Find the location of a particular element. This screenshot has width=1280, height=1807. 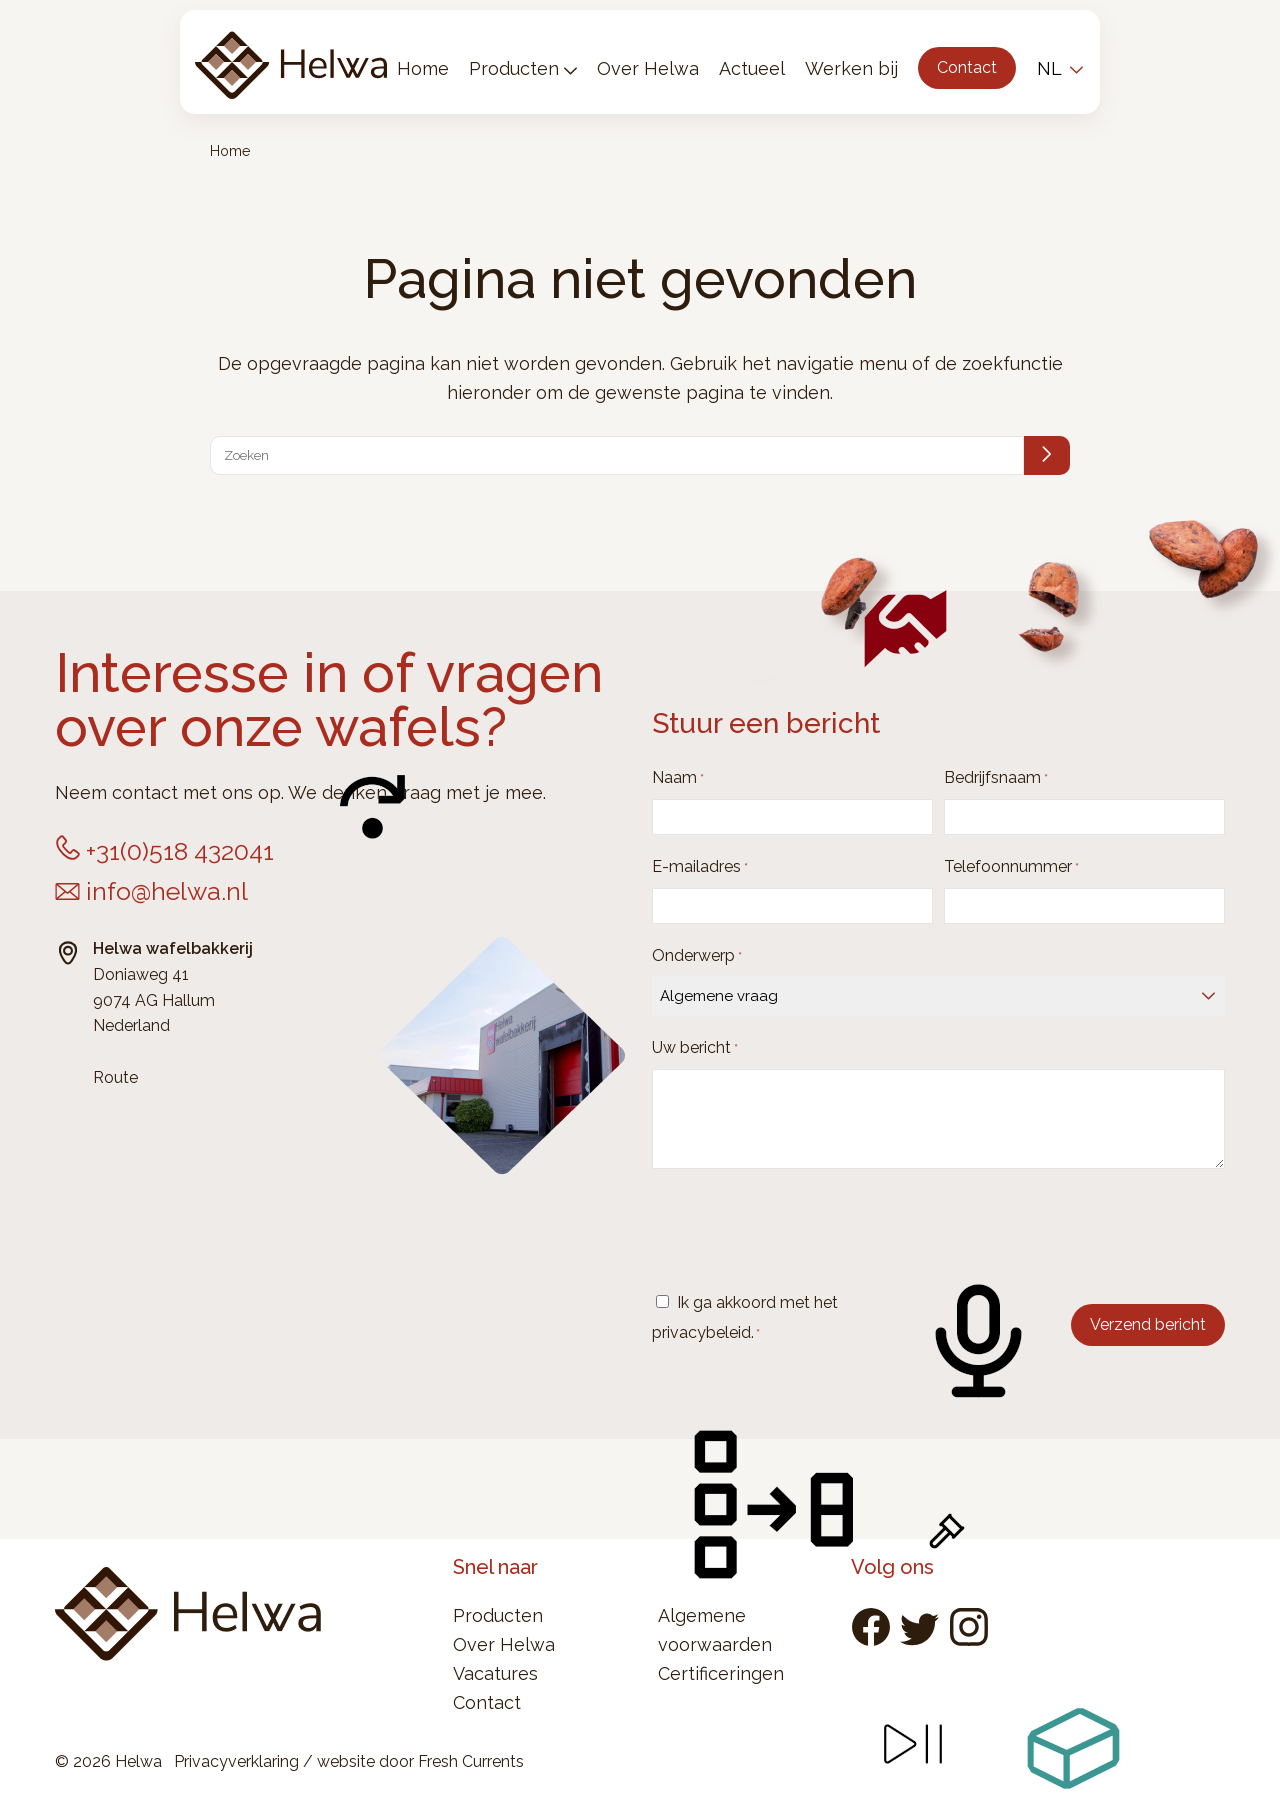

access help or support resources is located at coordinates (905, 626).